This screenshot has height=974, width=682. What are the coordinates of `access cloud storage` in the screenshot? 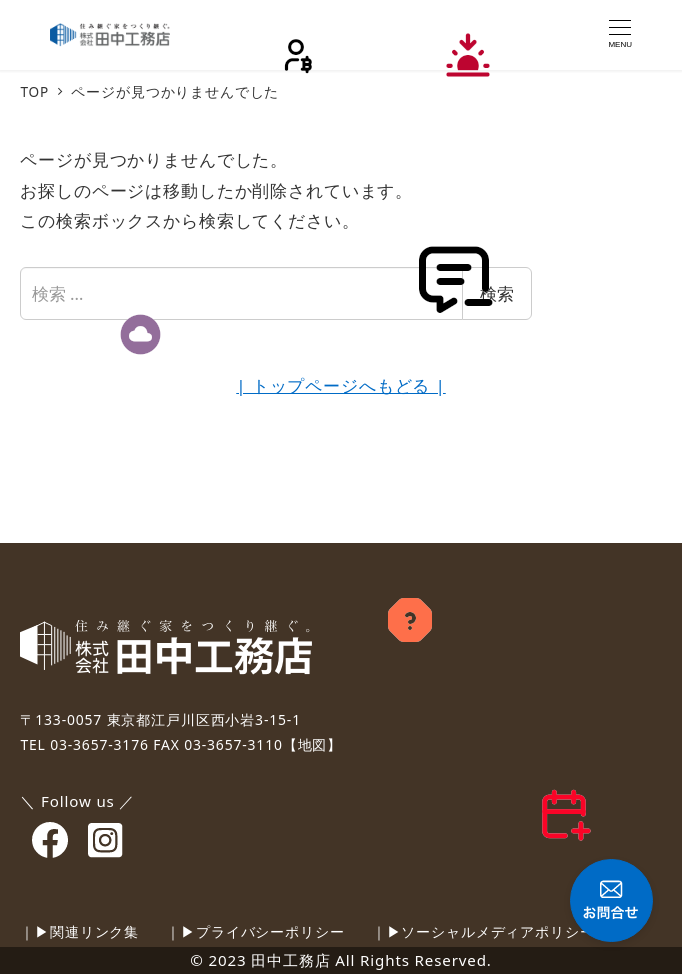 It's located at (140, 334).